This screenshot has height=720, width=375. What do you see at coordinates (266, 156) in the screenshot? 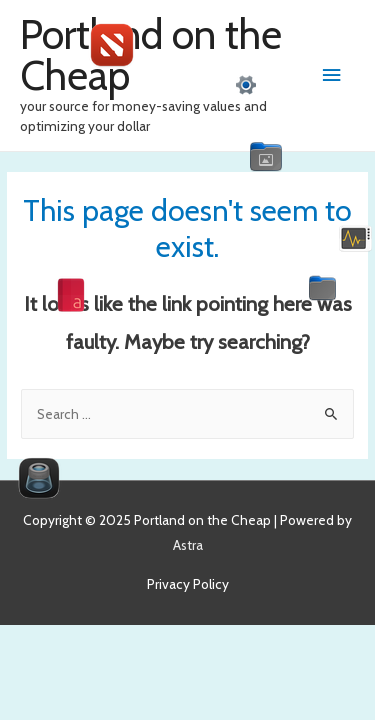
I see `open your pictures folder` at bounding box center [266, 156].